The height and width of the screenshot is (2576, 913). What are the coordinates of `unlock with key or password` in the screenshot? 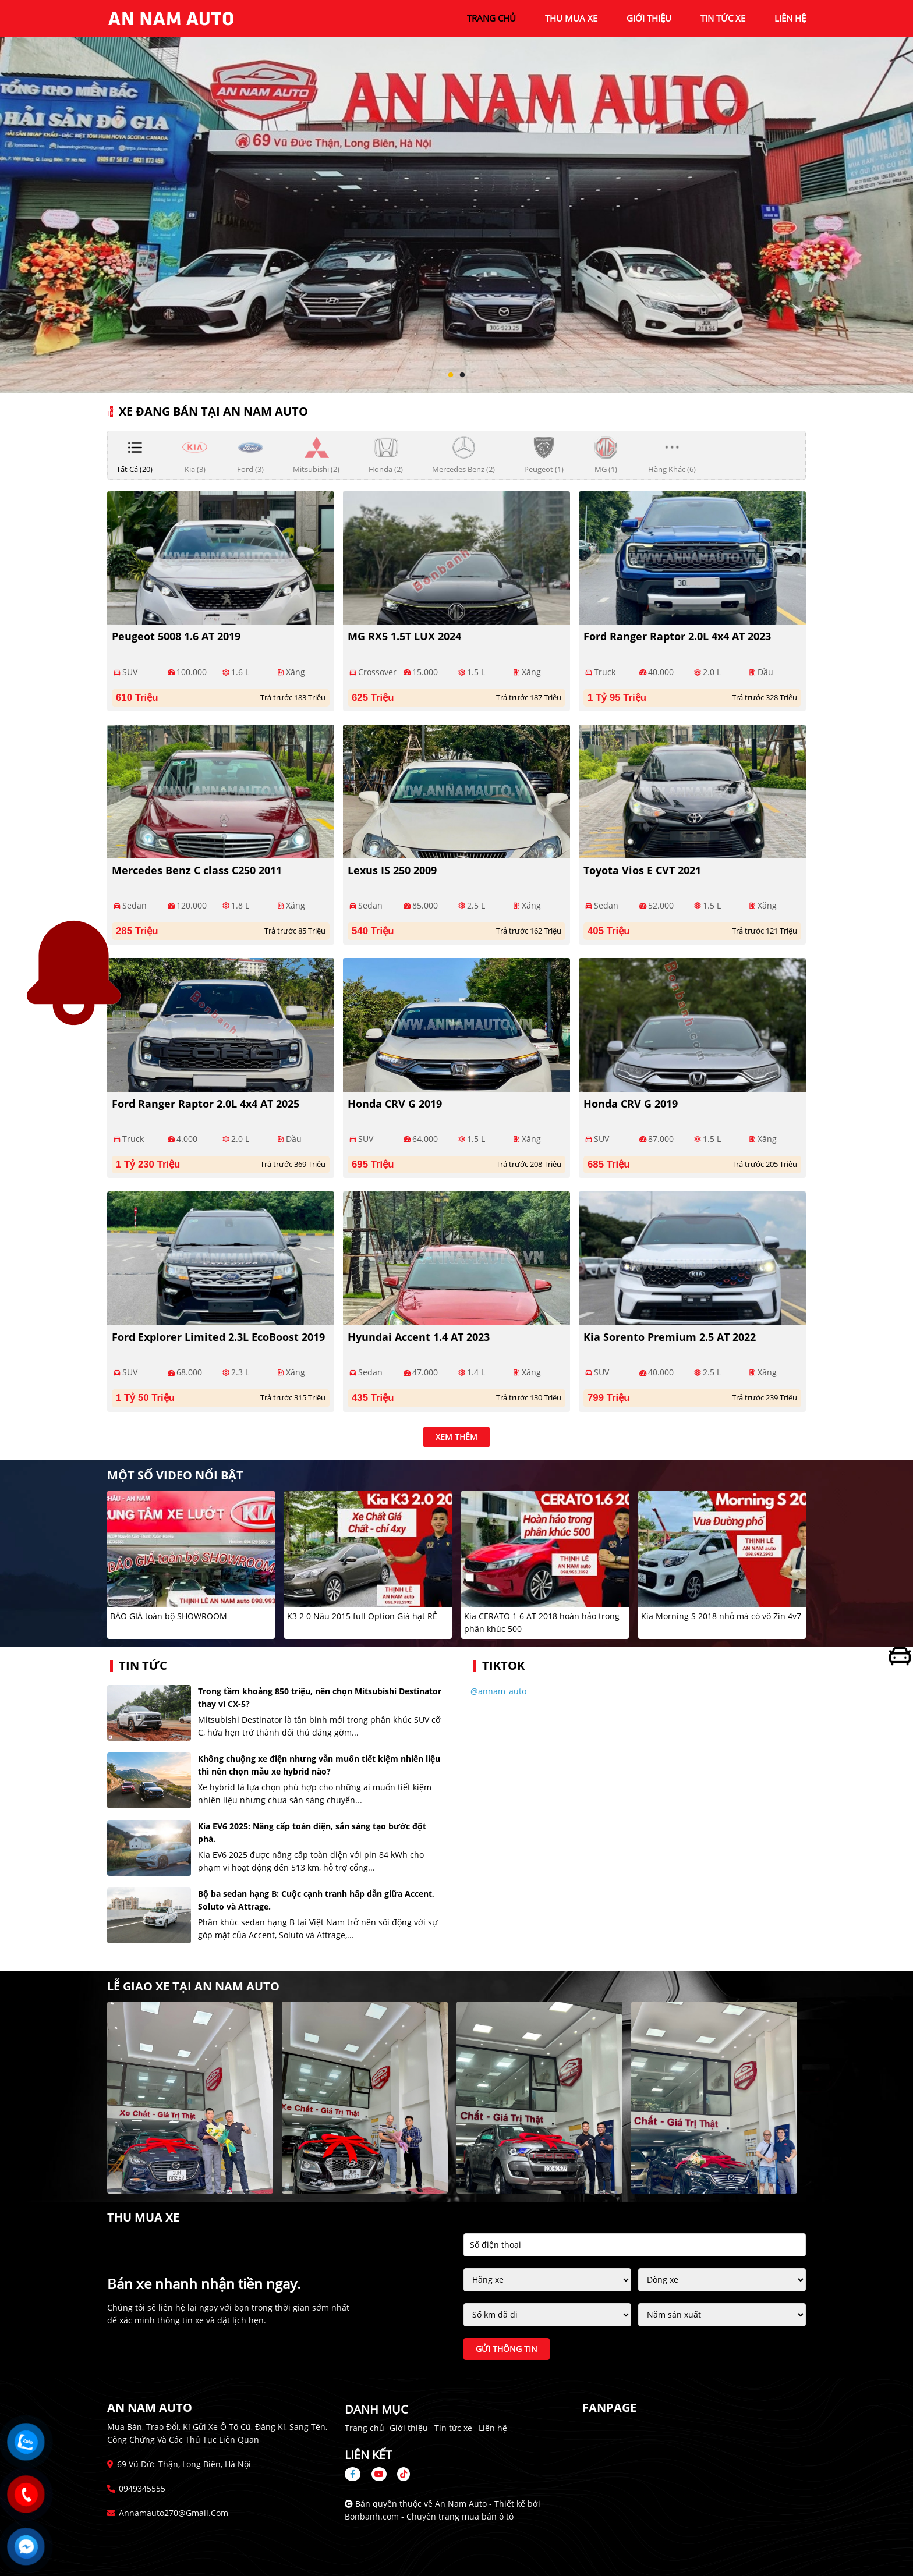 It's located at (112, 413).